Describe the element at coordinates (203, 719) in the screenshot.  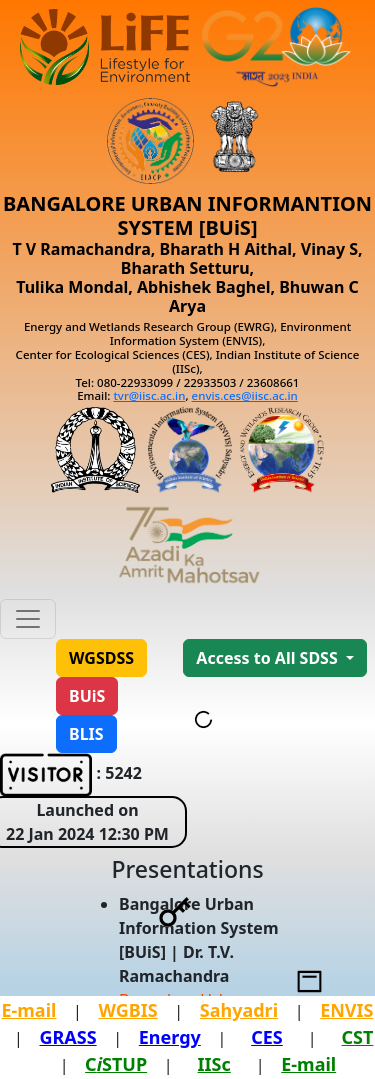
I see `indicates content is loading` at that location.